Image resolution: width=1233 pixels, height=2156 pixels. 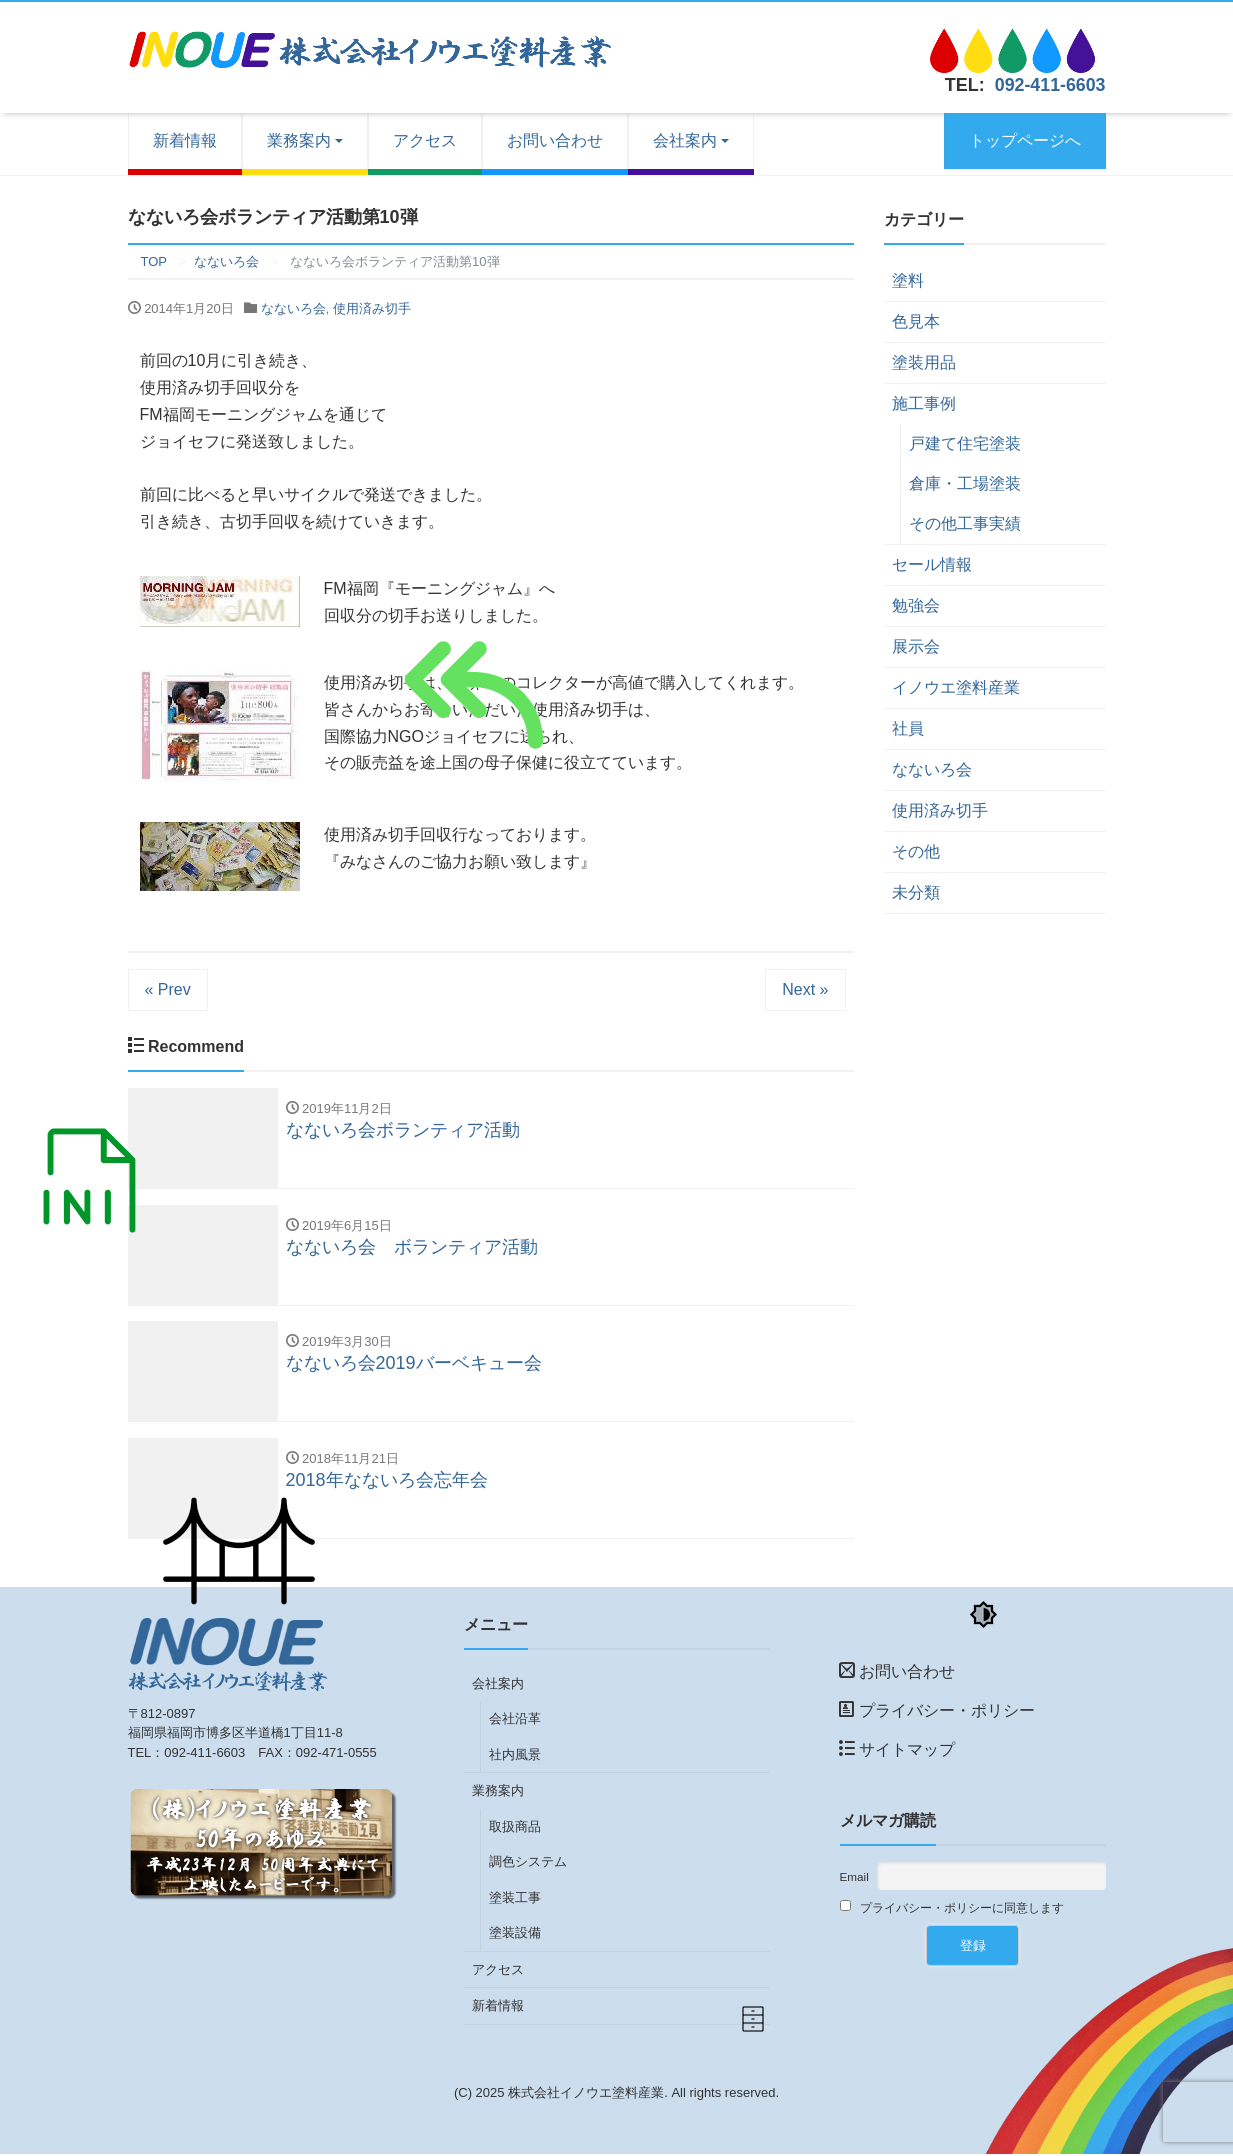 What do you see at coordinates (91, 1180) in the screenshot?
I see `view or open an INI configuration file` at bounding box center [91, 1180].